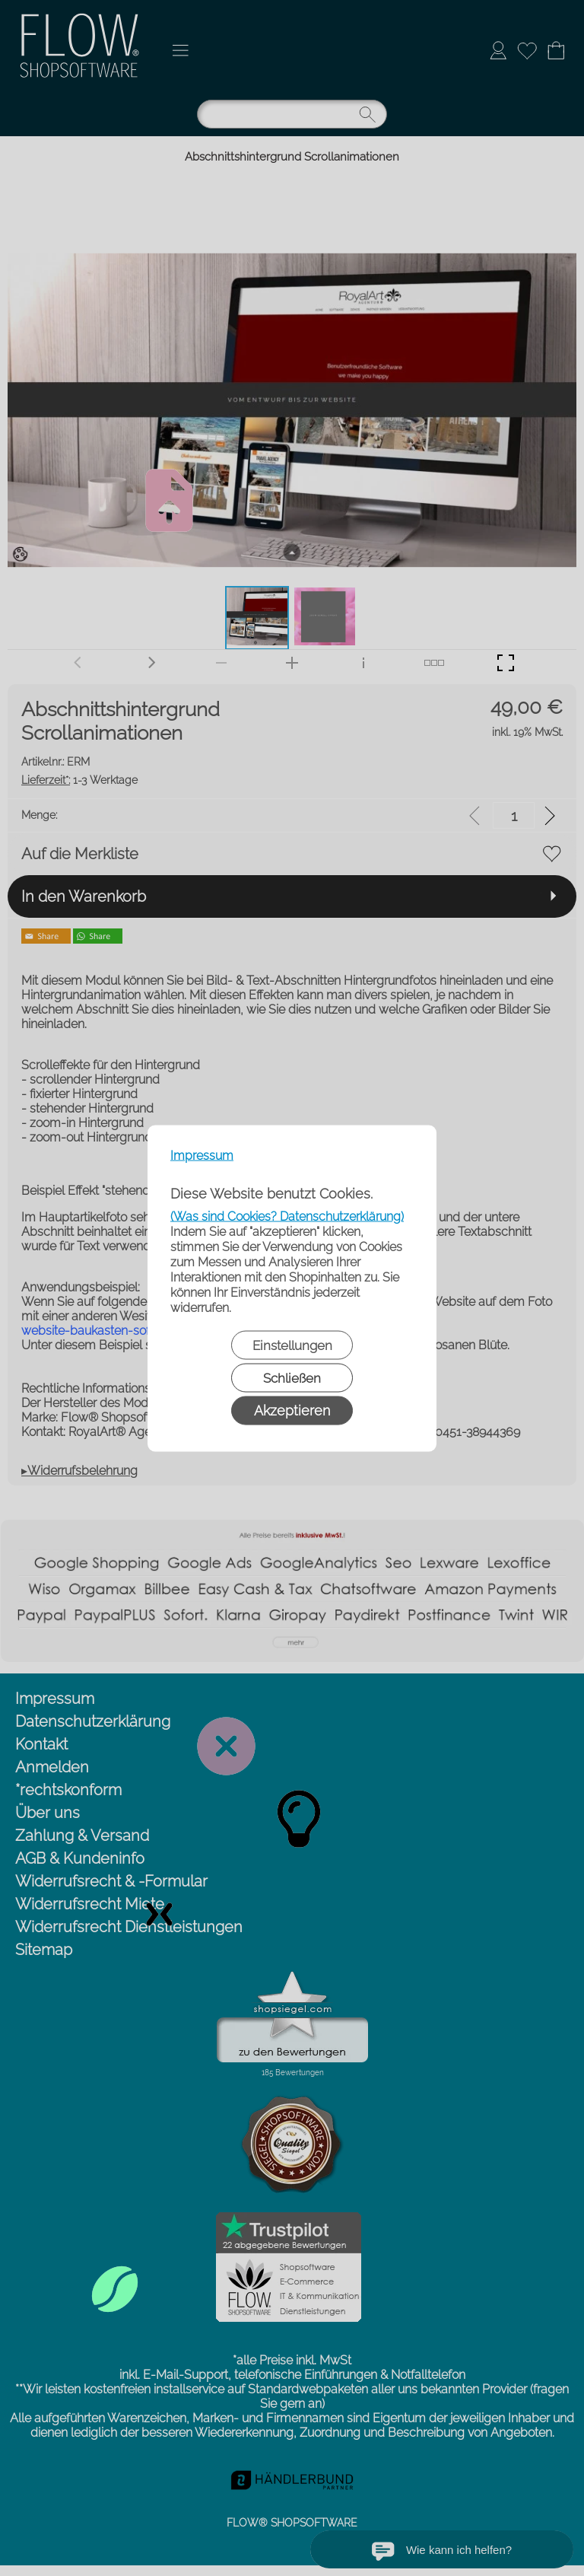 Image resolution: width=584 pixels, height=2576 pixels. What do you see at coordinates (169, 500) in the screenshot?
I see `upload a file` at bounding box center [169, 500].